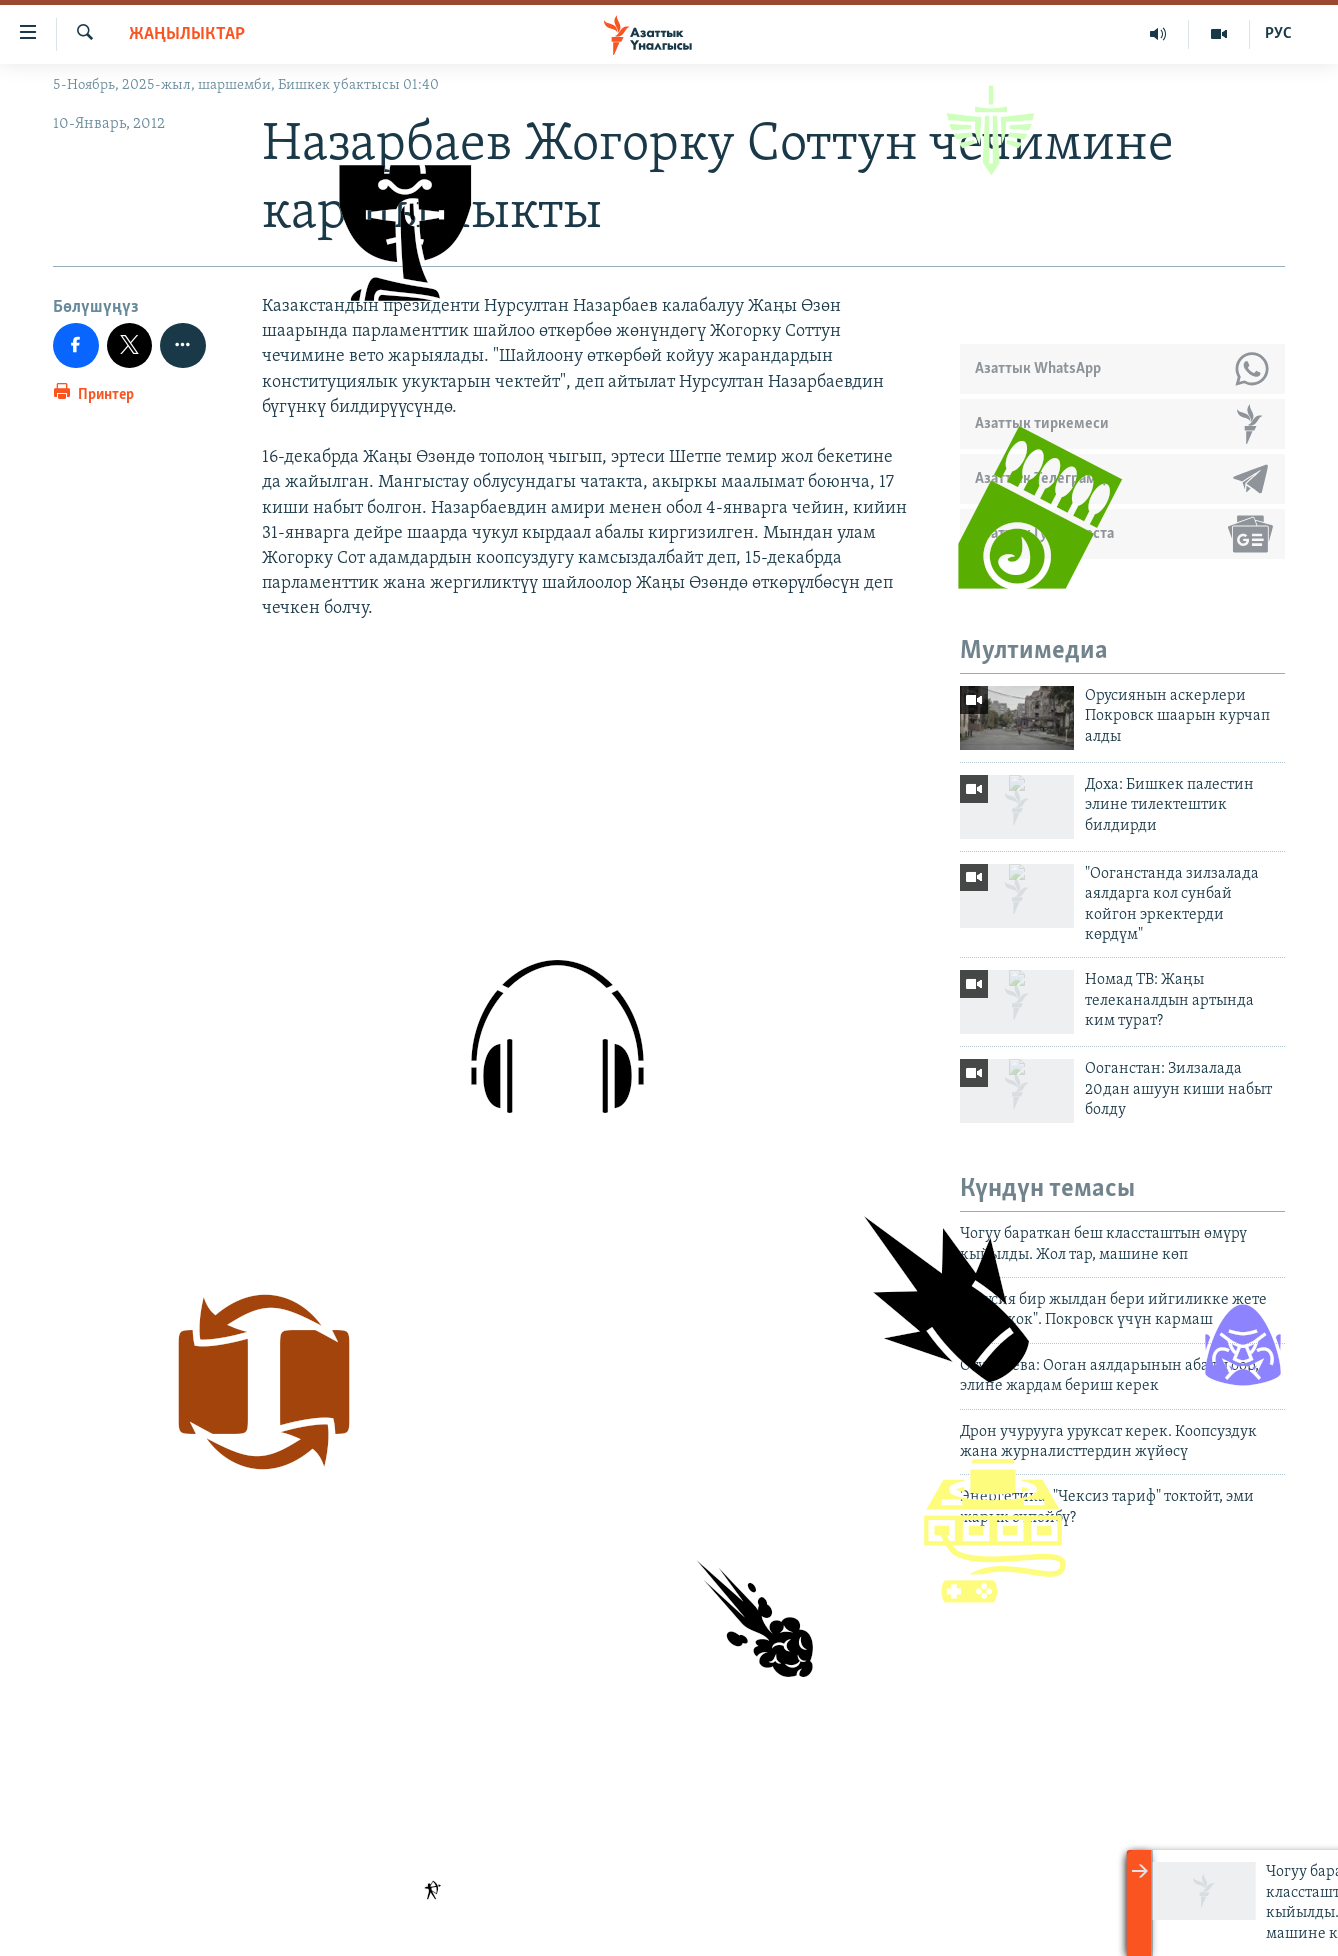 This screenshot has width=1338, height=1956. What do you see at coordinates (405, 233) in the screenshot?
I see `mute audio or sound effects` at bounding box center [405, 233].